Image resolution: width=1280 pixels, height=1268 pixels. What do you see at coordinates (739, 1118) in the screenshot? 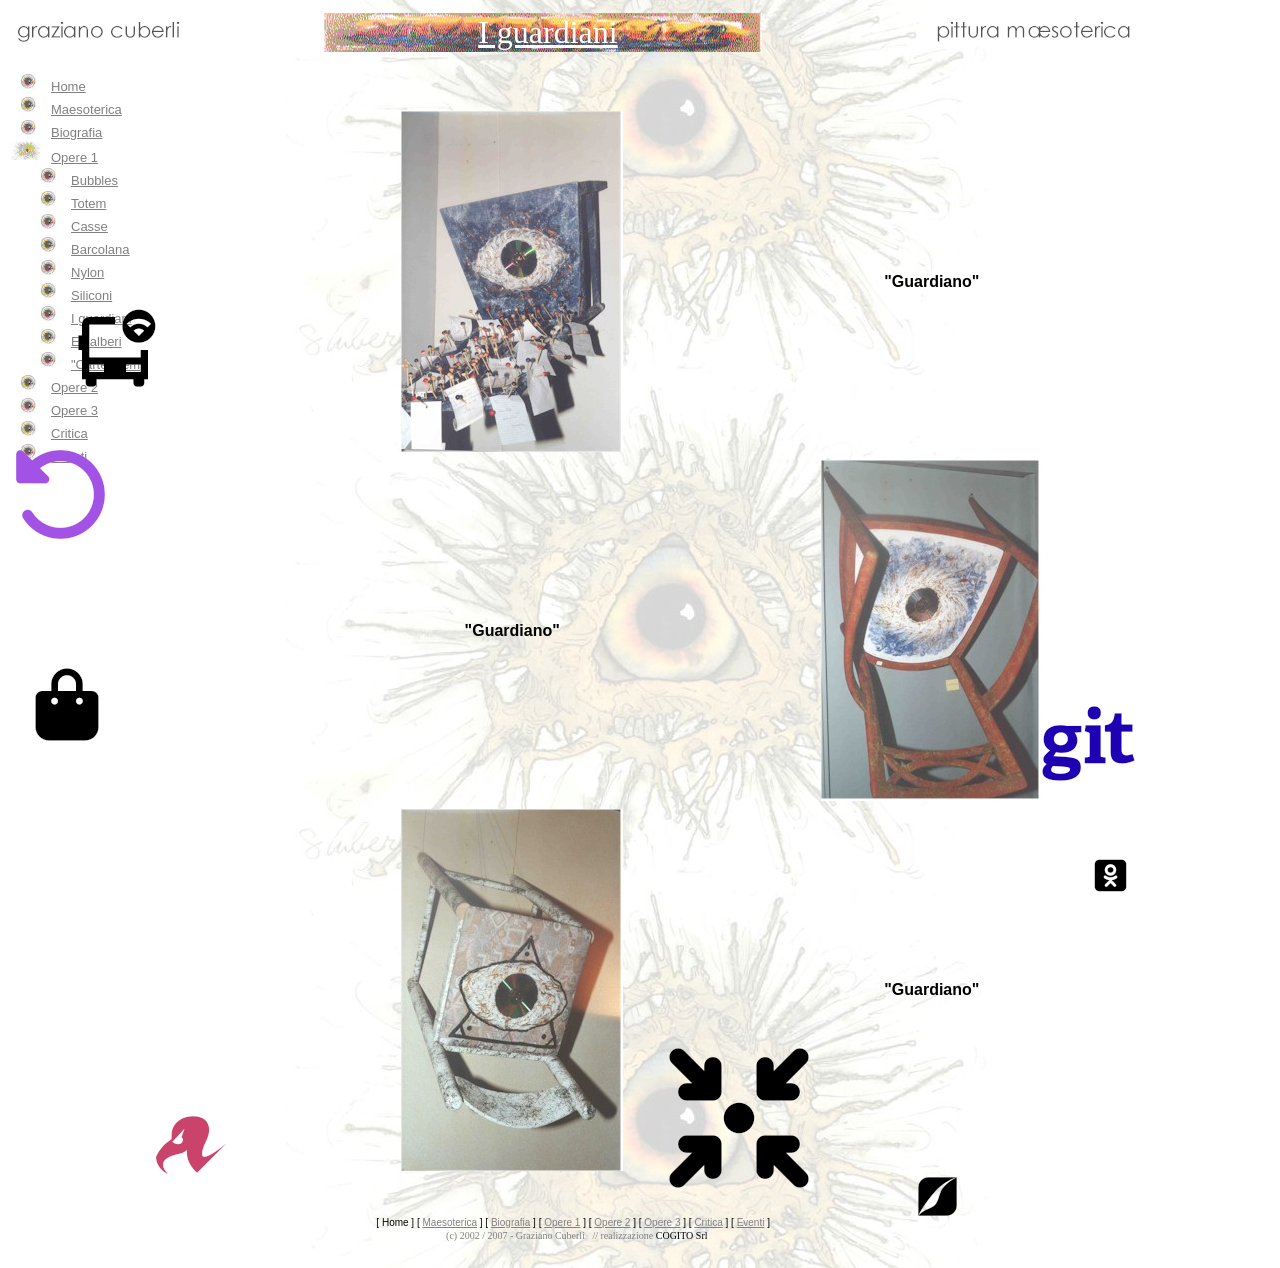
I see `collapse or minimize content to center` at bounding box center [739, 1118].